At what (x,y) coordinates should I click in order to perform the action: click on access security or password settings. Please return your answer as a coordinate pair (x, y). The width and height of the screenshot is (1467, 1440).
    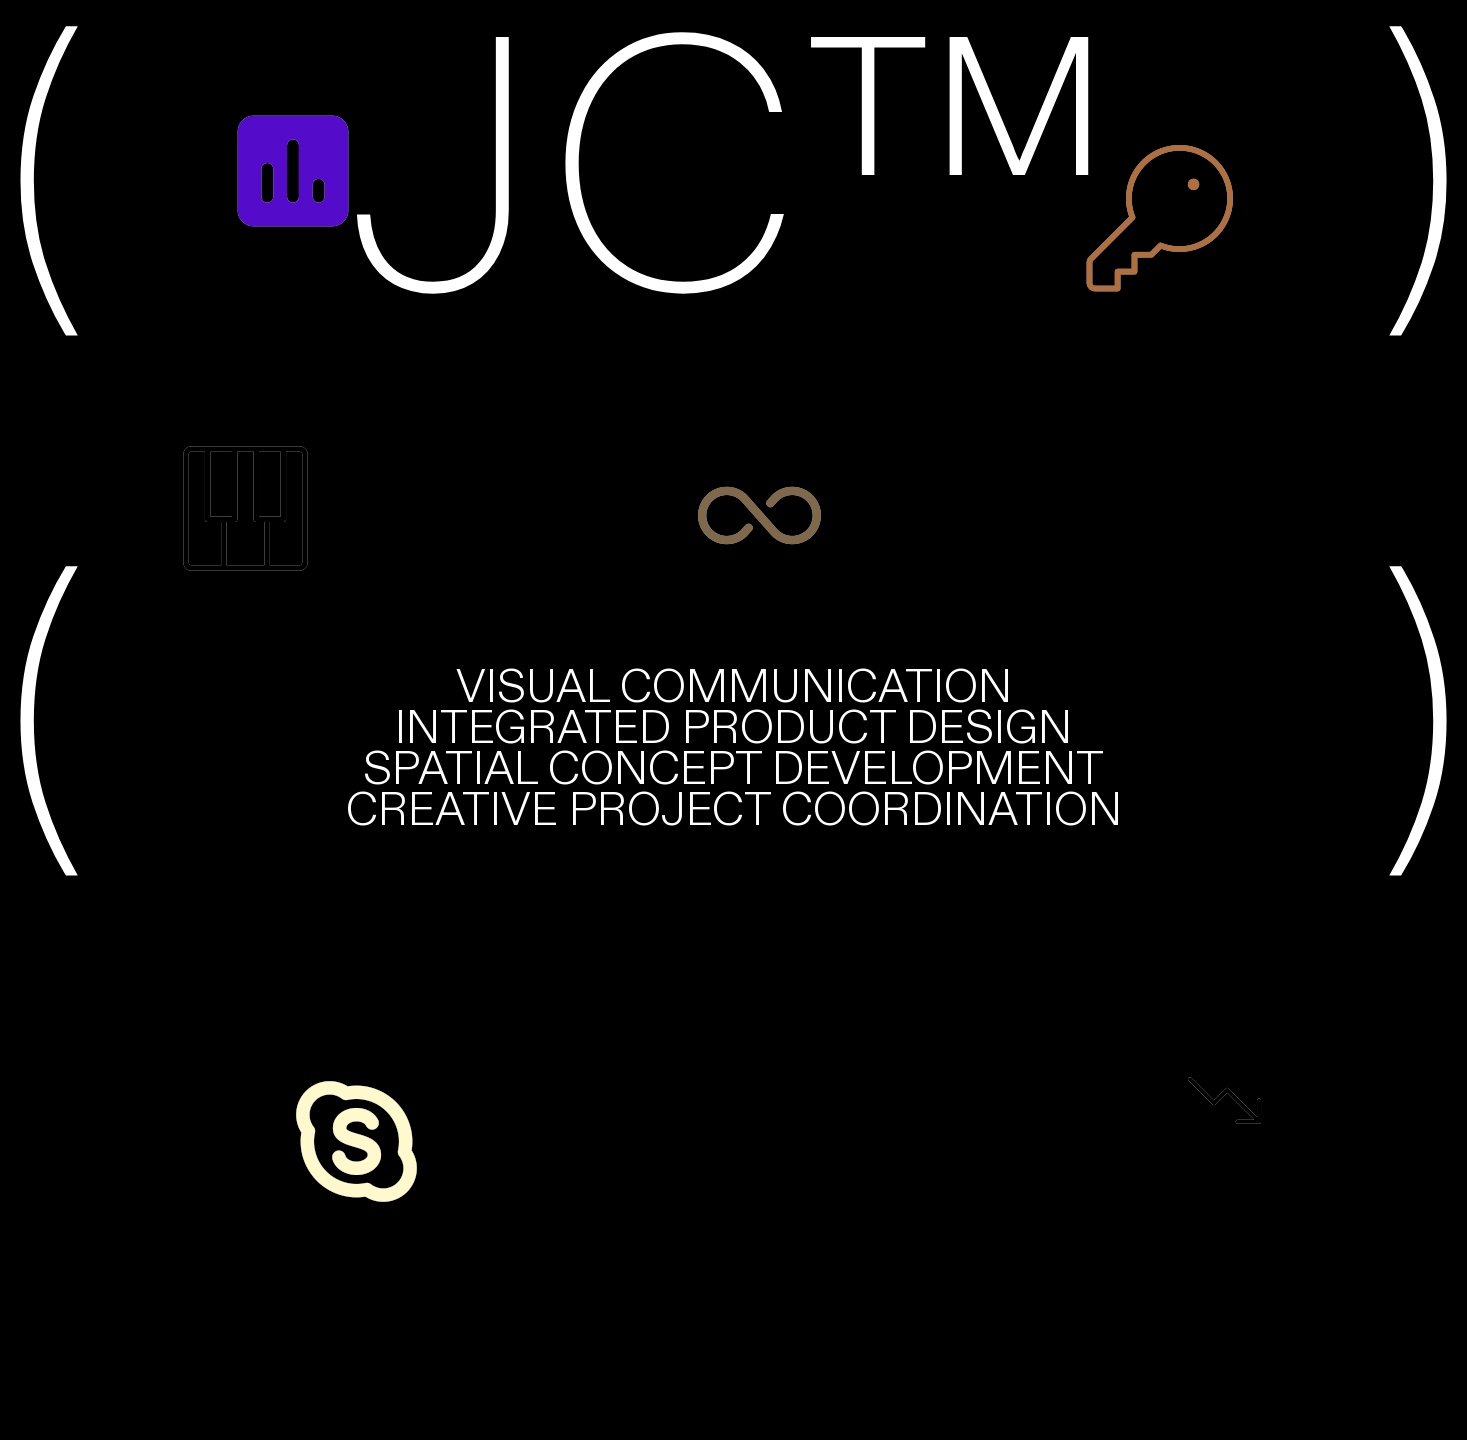
    Looking at the image, I should click on (1157, 221).